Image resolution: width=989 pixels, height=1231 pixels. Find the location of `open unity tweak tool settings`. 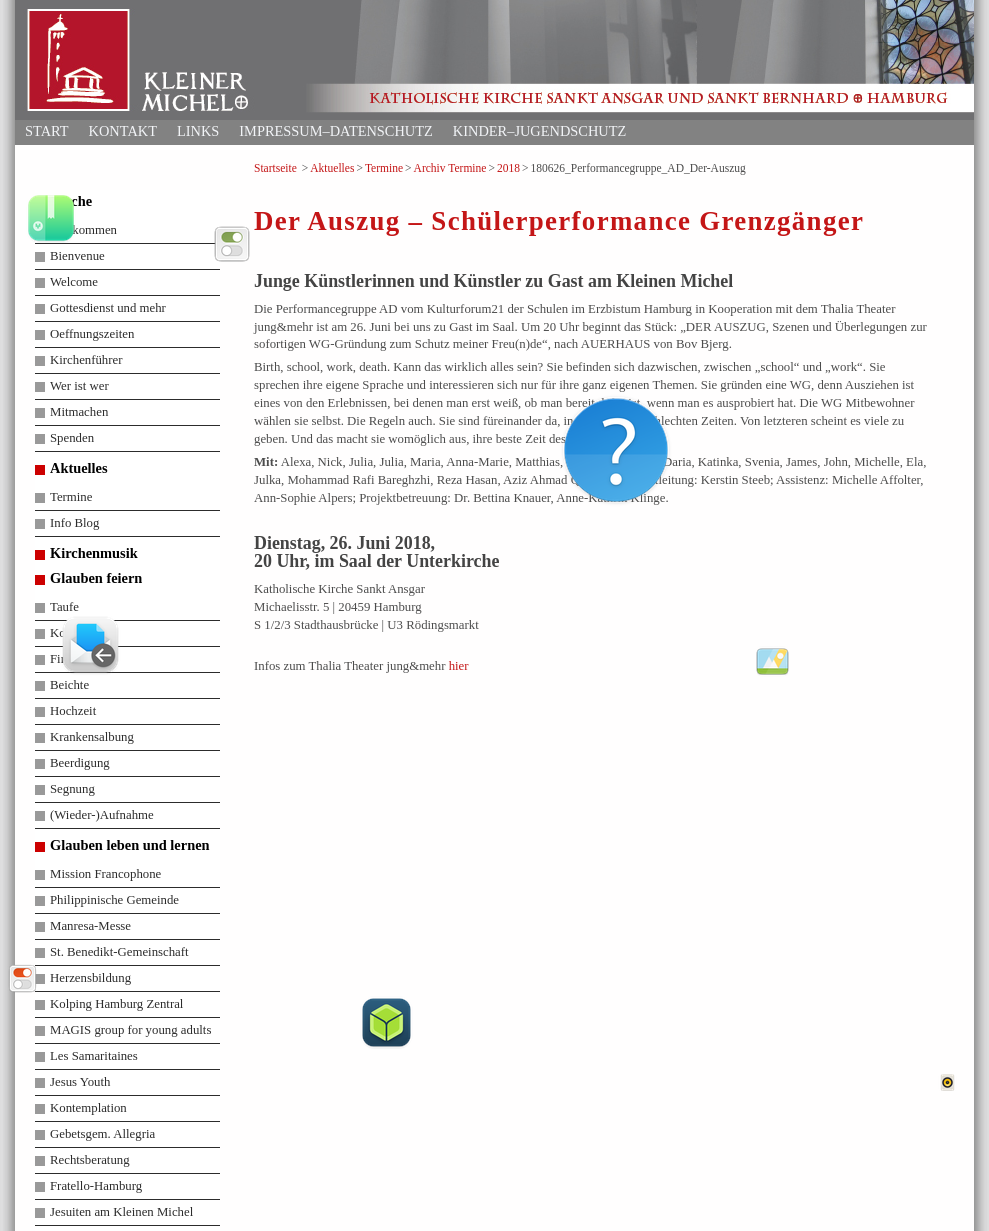

open unity tweak tool settings is located at coordinates (232, 244).